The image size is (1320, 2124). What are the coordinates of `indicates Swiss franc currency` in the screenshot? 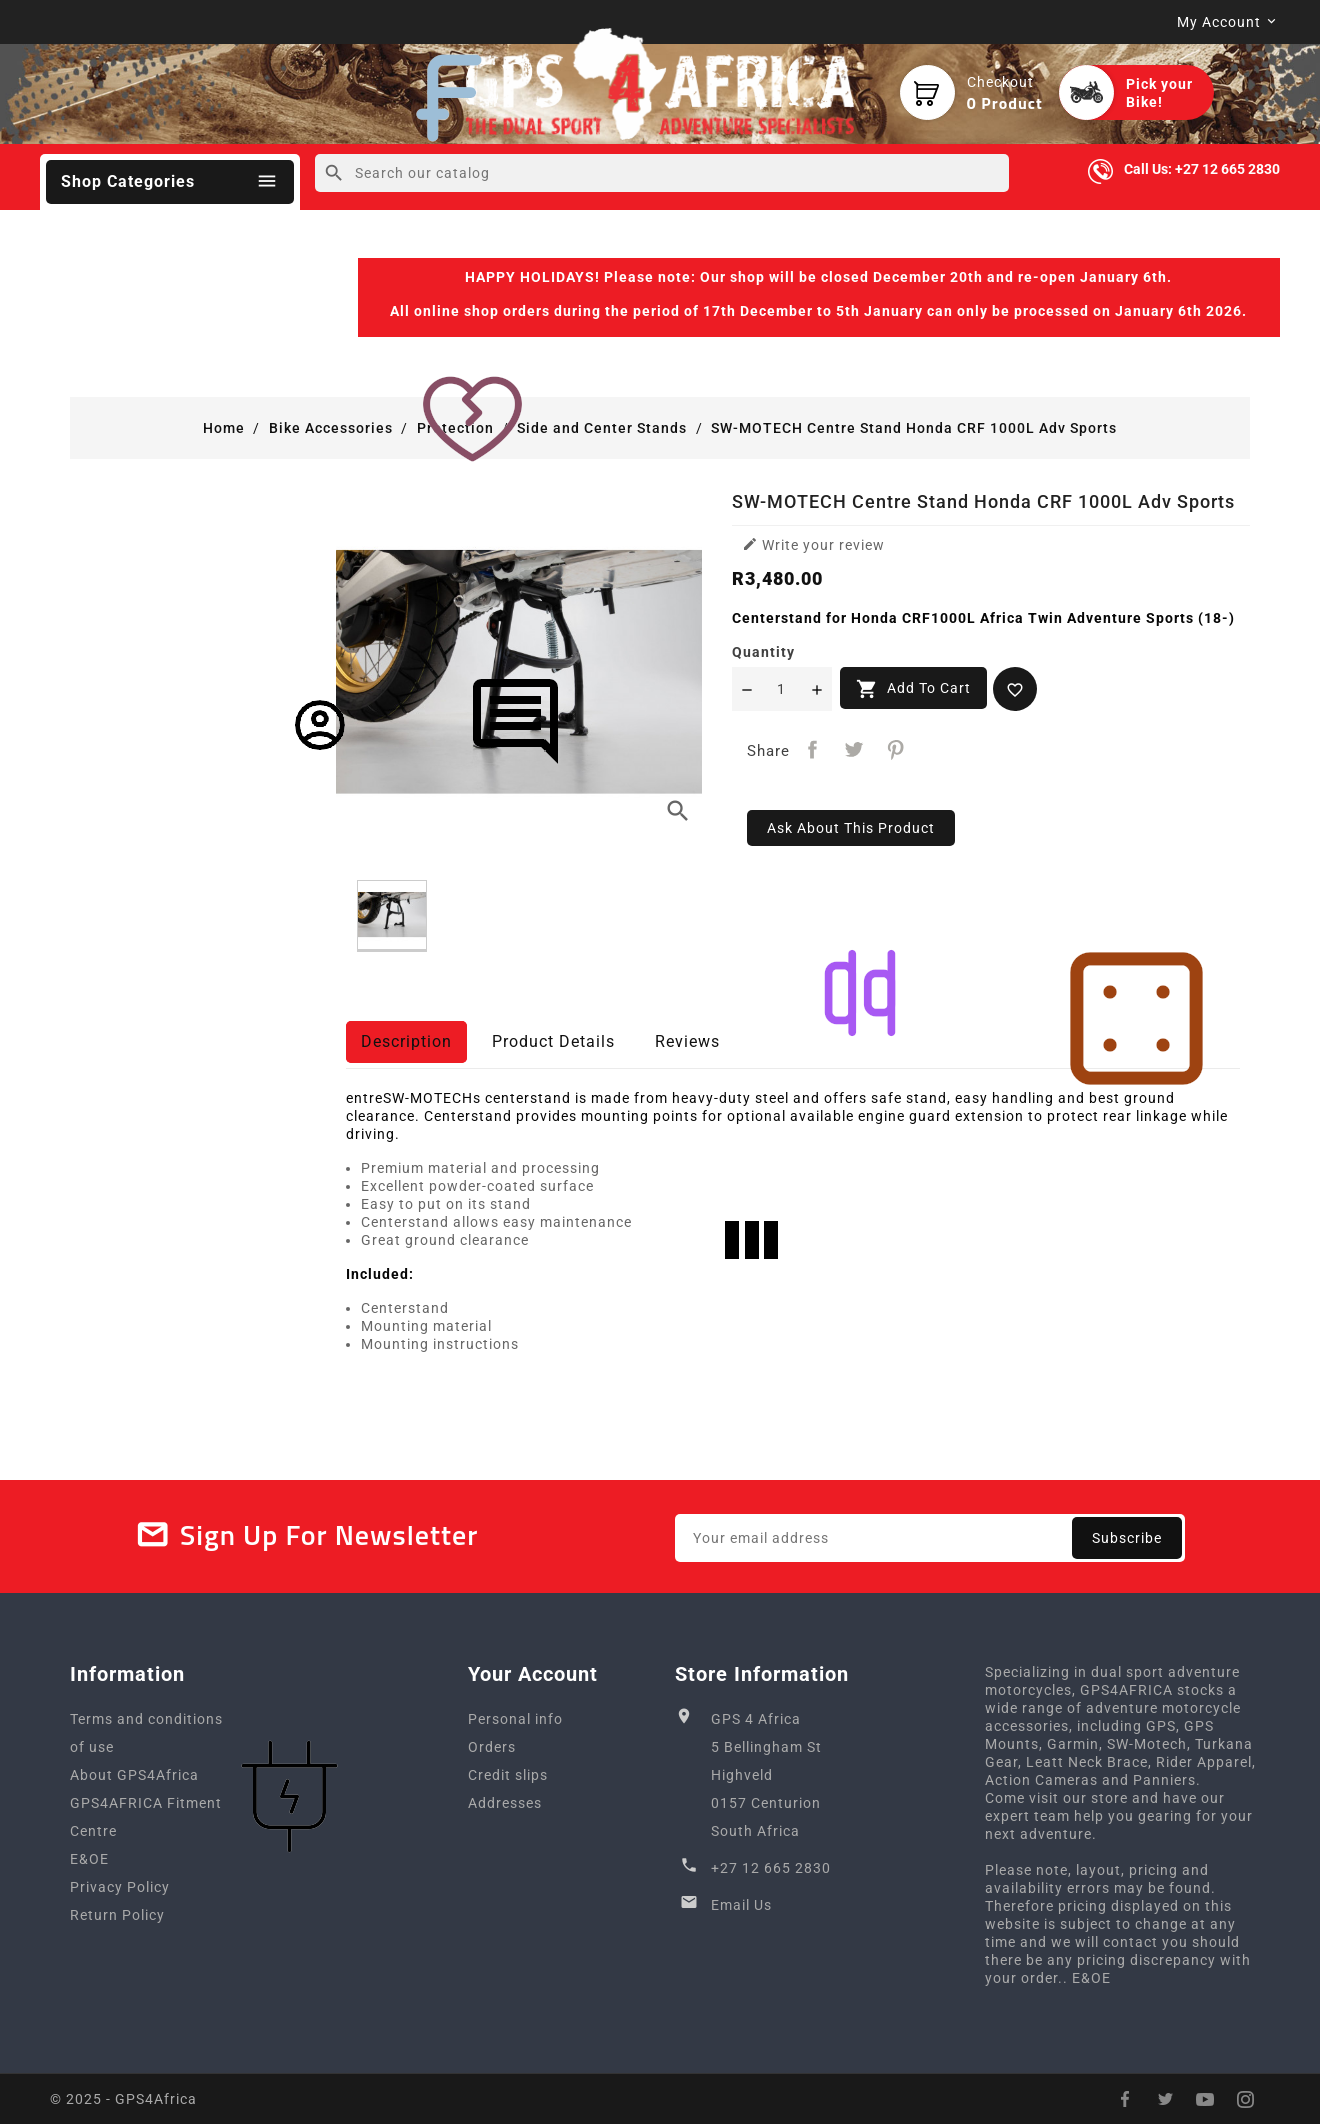 It's located at (449, 98).